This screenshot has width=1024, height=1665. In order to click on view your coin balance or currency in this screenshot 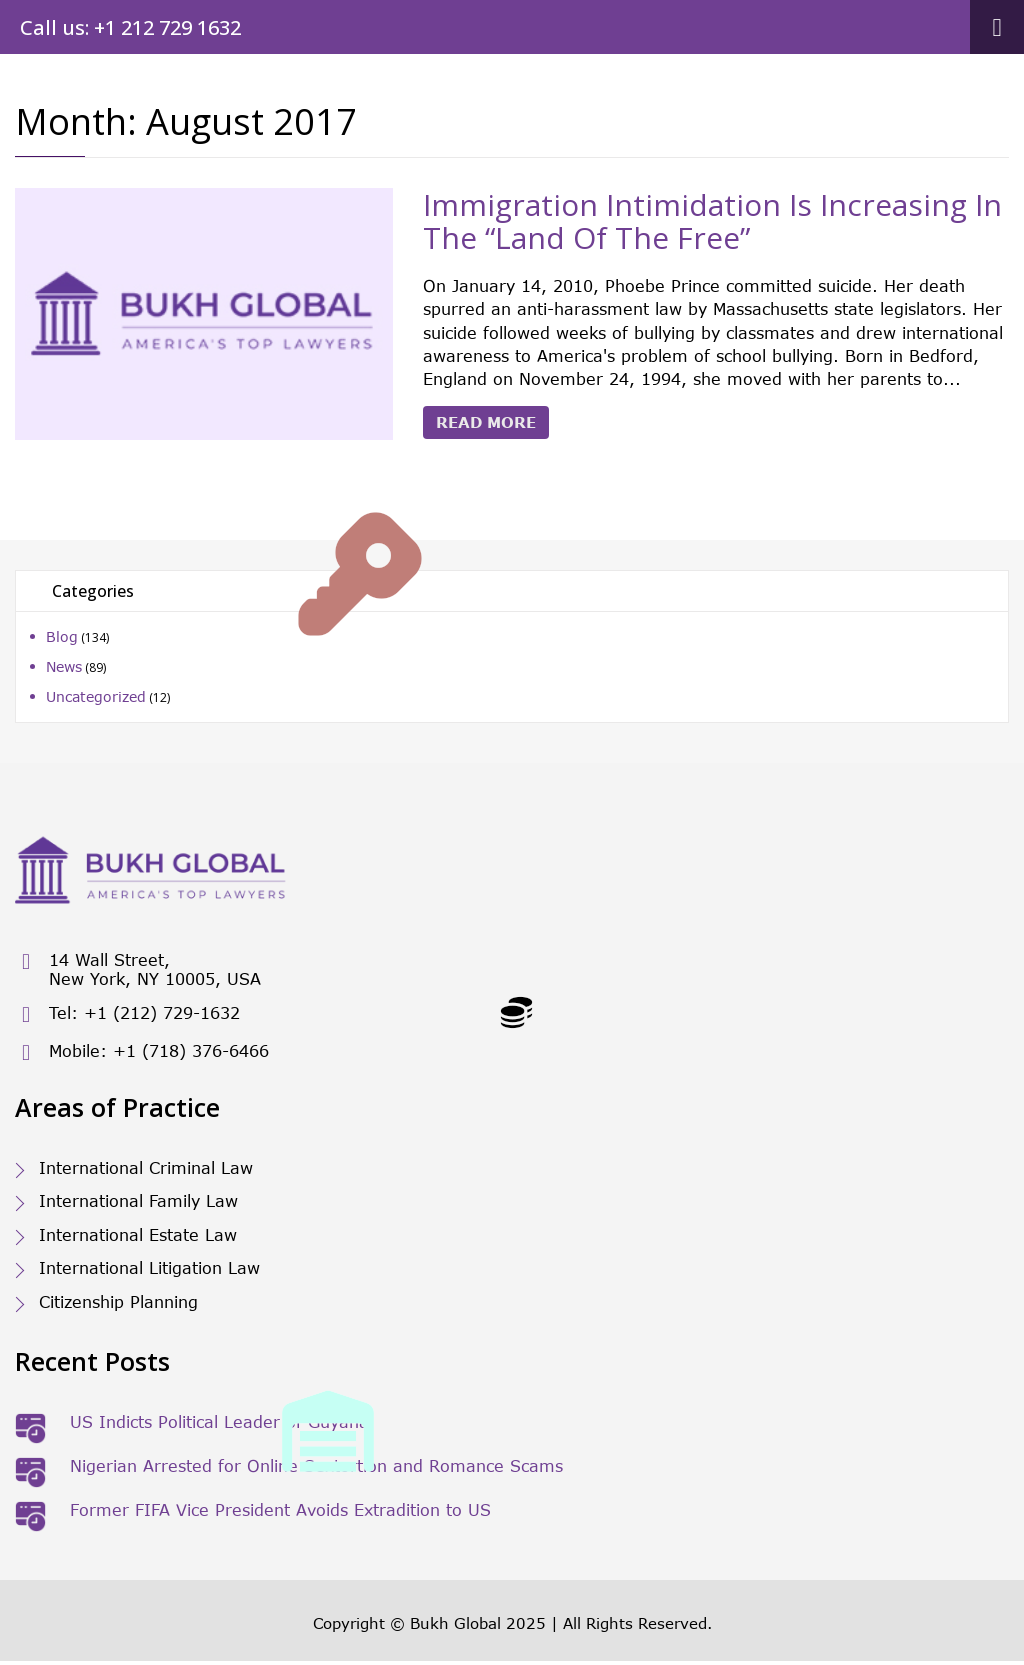, I will do `click(516, 1012)`.